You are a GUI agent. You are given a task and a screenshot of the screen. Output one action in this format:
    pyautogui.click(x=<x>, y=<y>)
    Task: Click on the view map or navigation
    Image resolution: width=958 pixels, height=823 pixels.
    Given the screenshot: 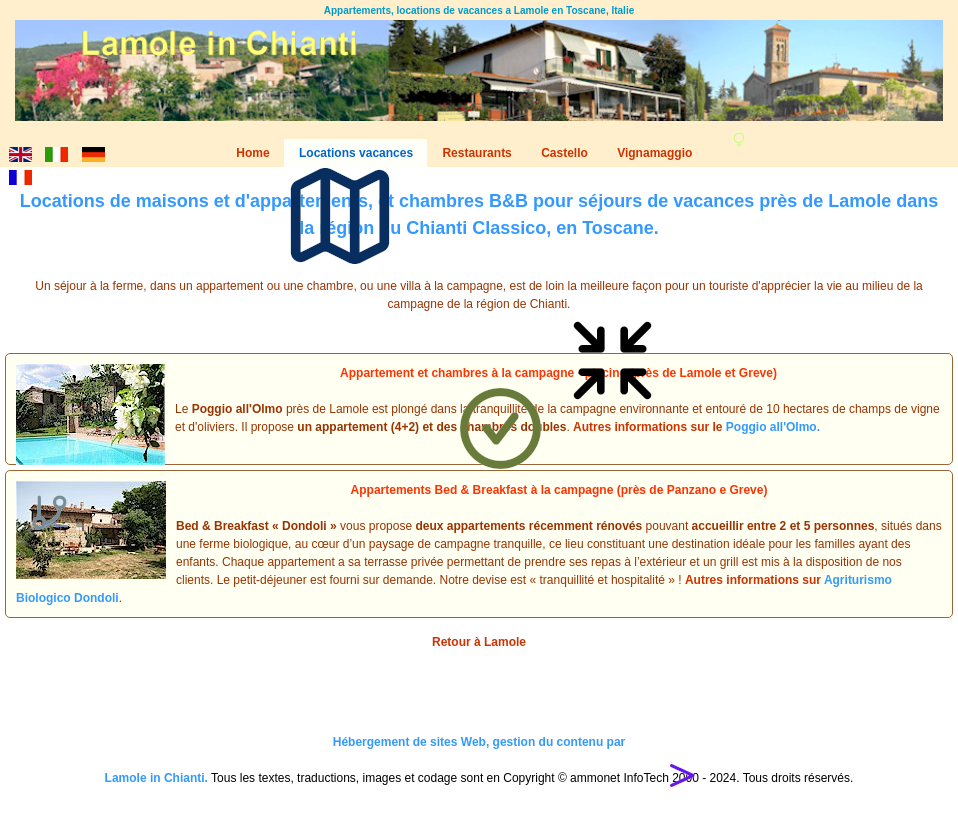 What is the action you would take?
    pyautogui.click(x=340, y=216)
    